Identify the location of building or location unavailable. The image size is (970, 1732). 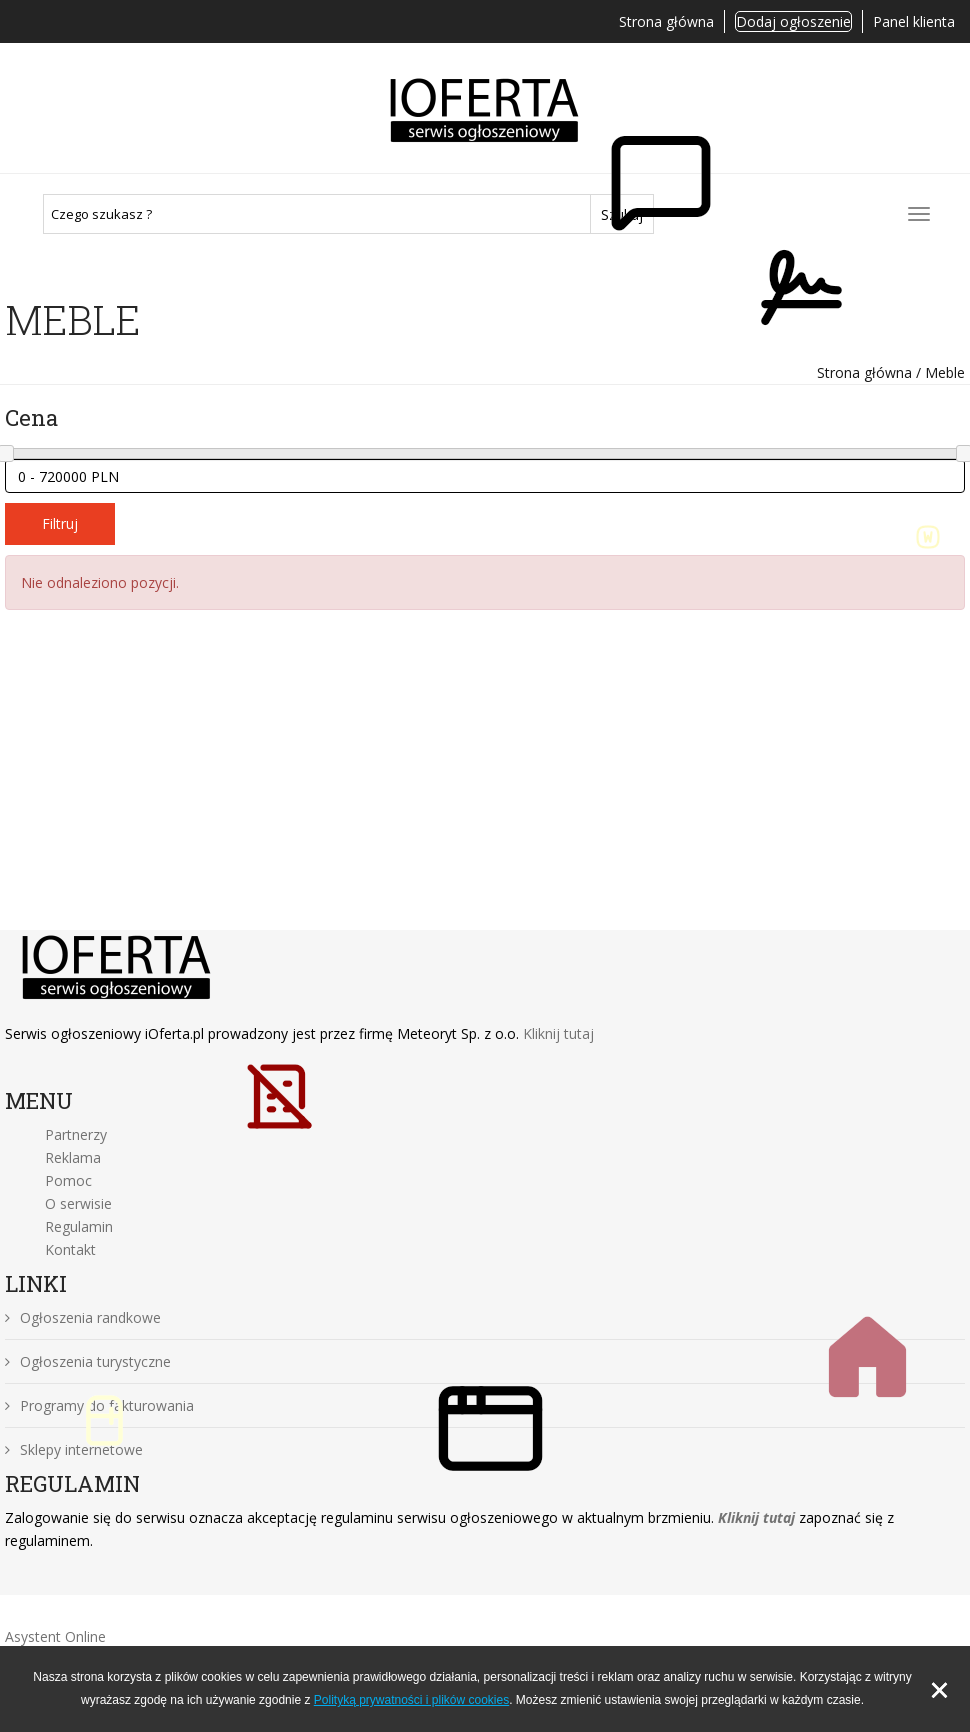
(279, 1096).